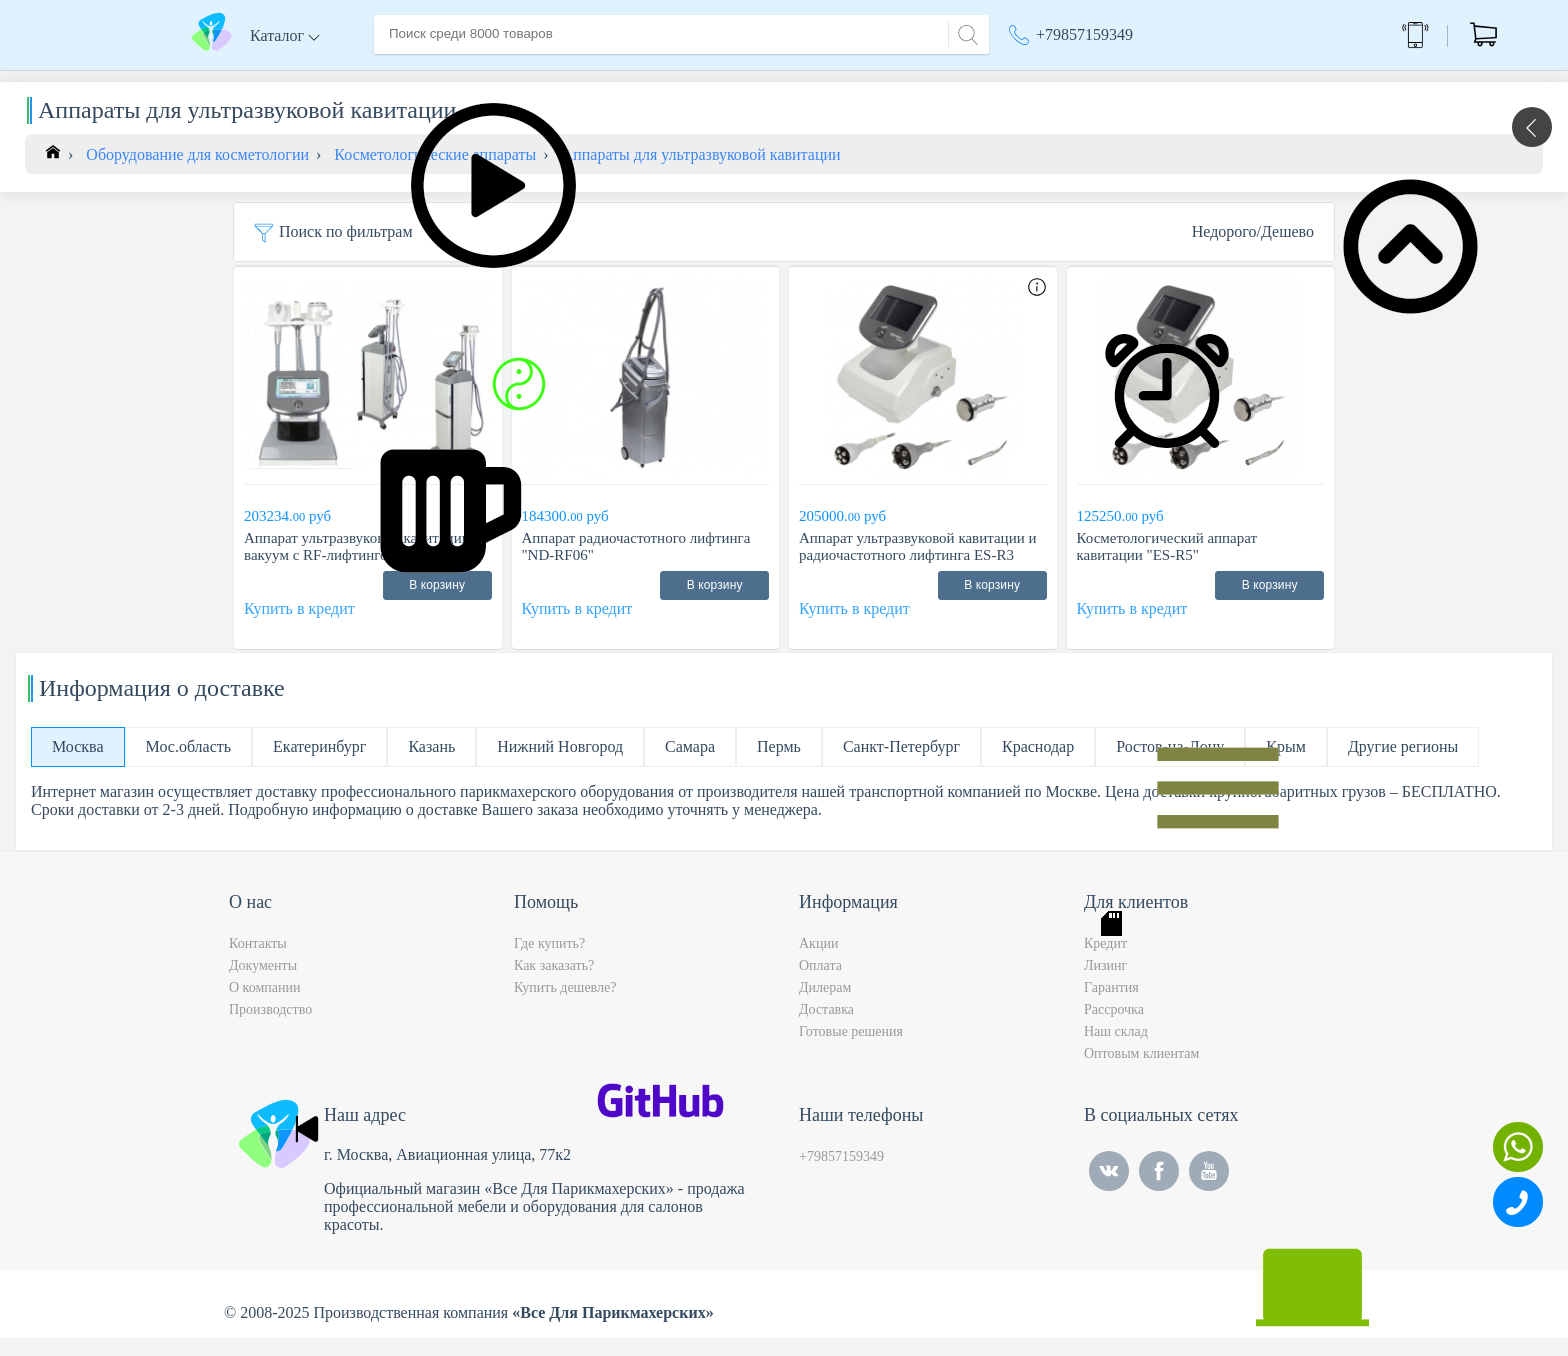 The height and width of the screenshot is (1356, 1568). Describe the element at coordinates (1111, 923) in the screenshot. I see `access sd card storage` at that location.